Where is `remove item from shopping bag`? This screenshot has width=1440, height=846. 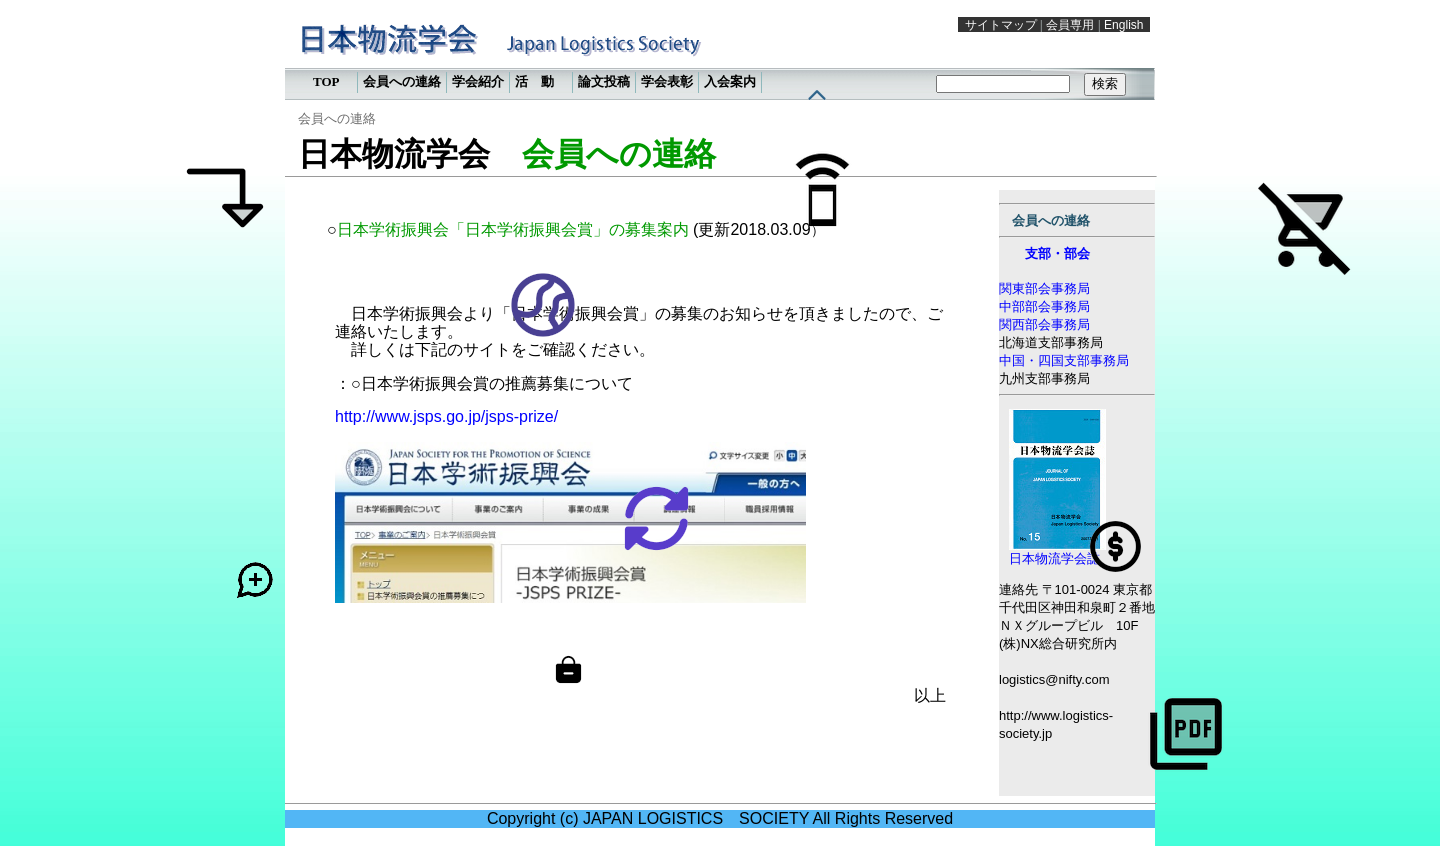 remove item from shopping bag is located at coordinates (568, 669).